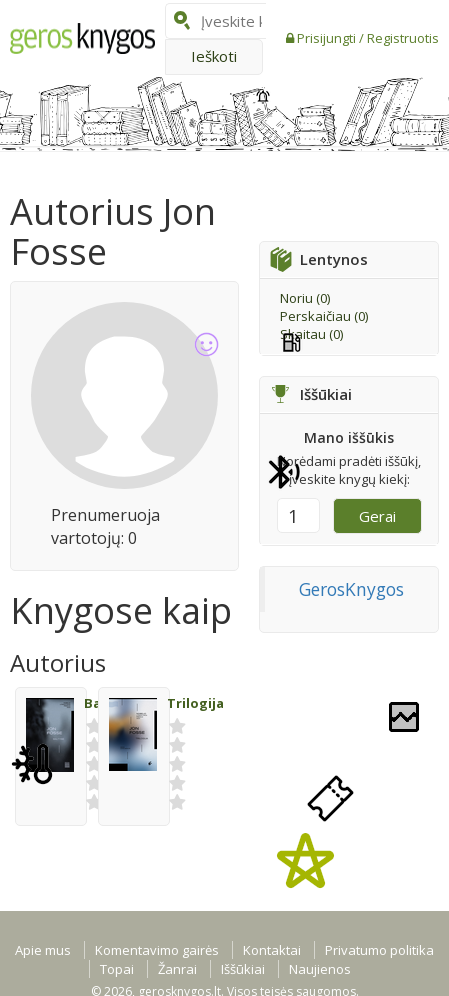 The height and width of the screenshot is (996, 449). Describe the element at coordinates (404, 717) in the screenshot. I see `indicates an image failed to load` at that location.